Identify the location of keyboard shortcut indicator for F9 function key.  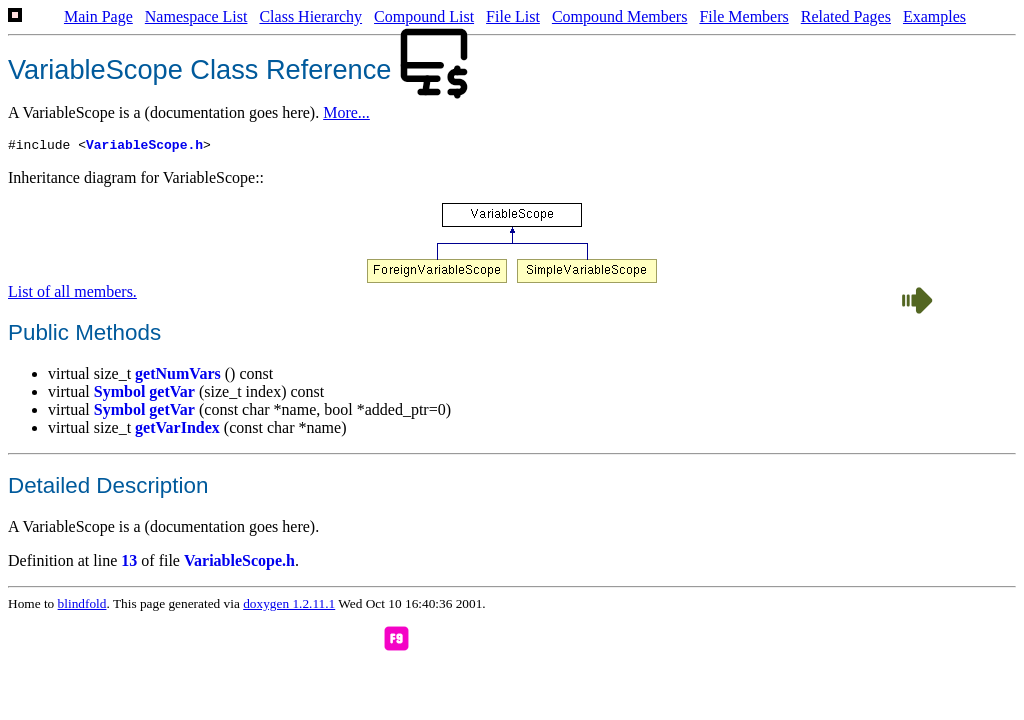
(396, 638).